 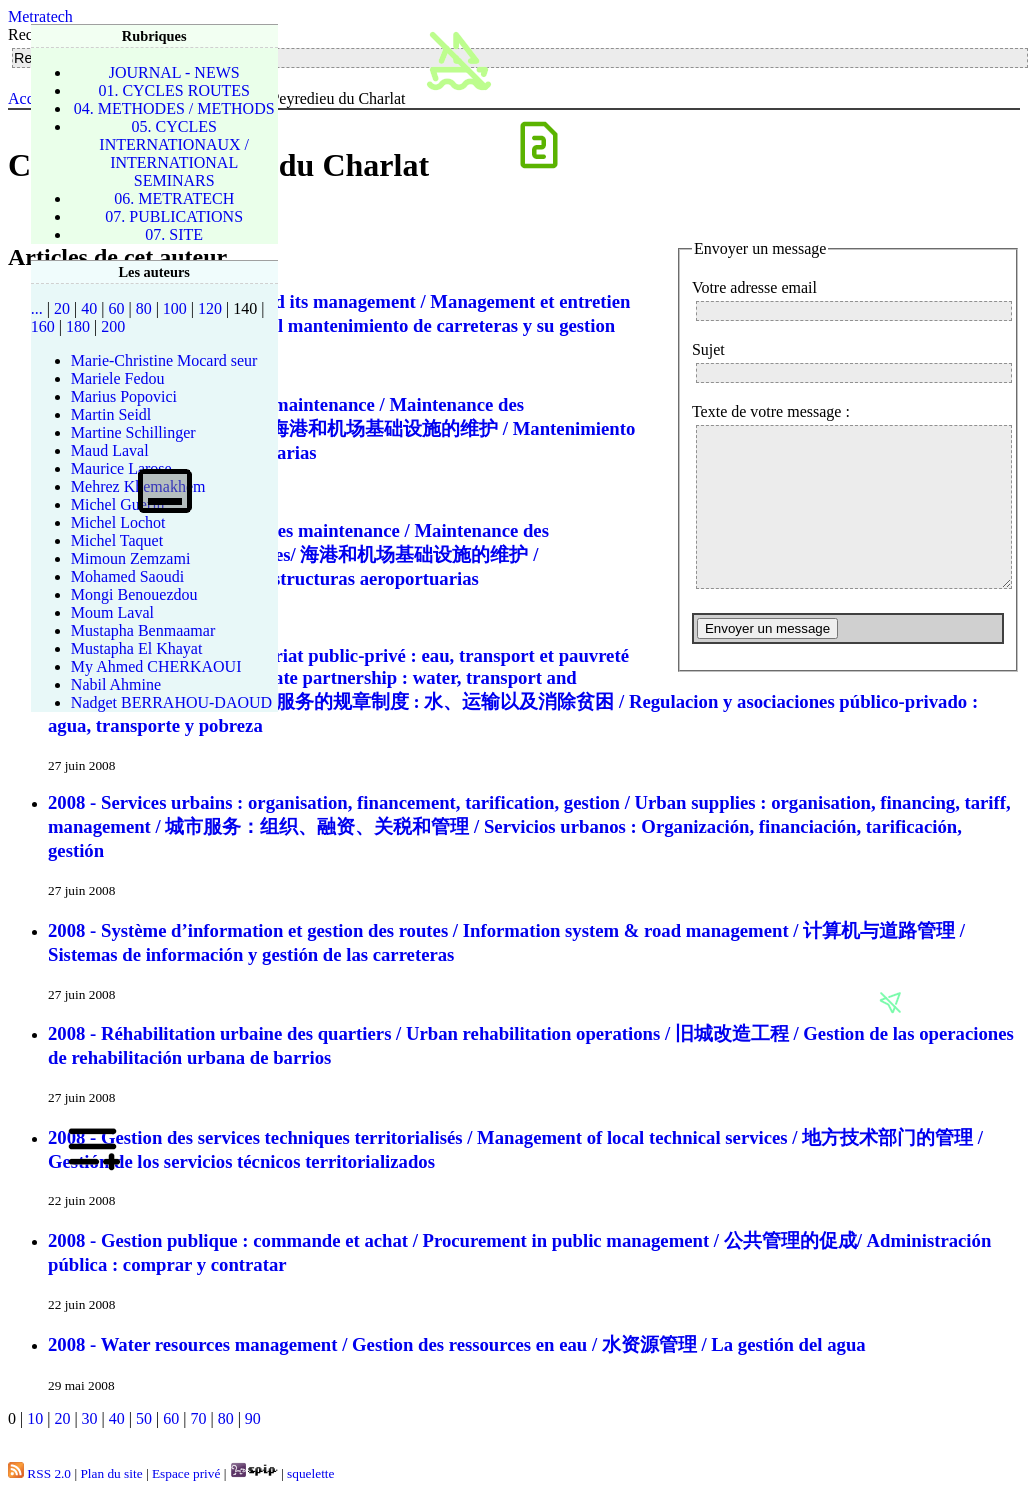 I want to click on indicates secondary SIM card slot, so click(x=539, y=145).